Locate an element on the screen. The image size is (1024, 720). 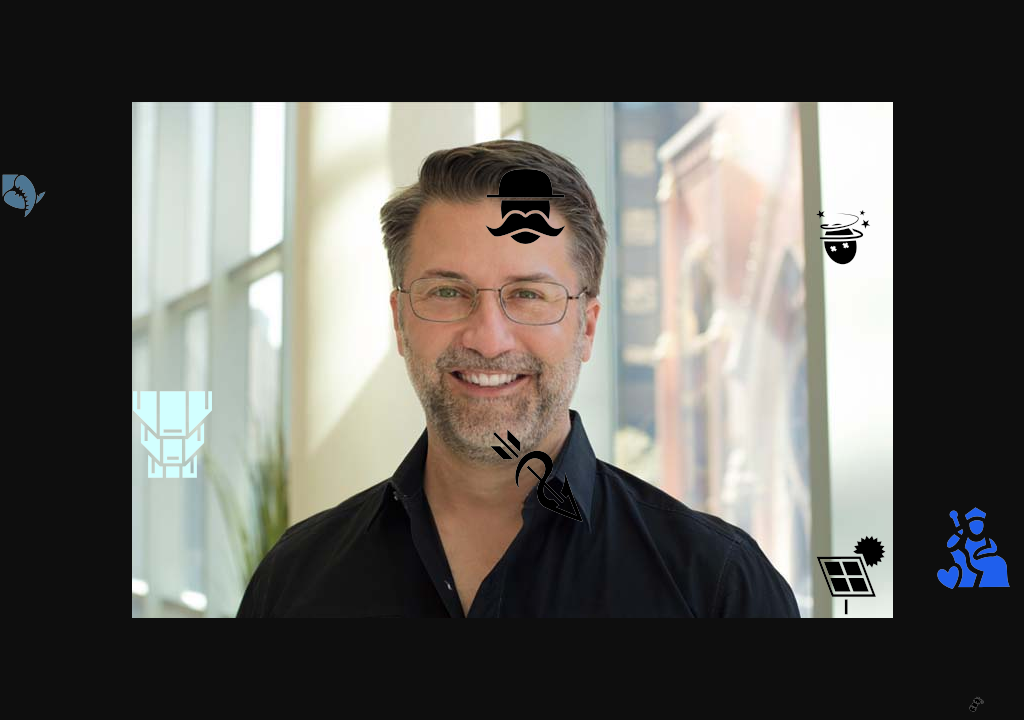
the empress tarot card is located at coordinates (975, 547).